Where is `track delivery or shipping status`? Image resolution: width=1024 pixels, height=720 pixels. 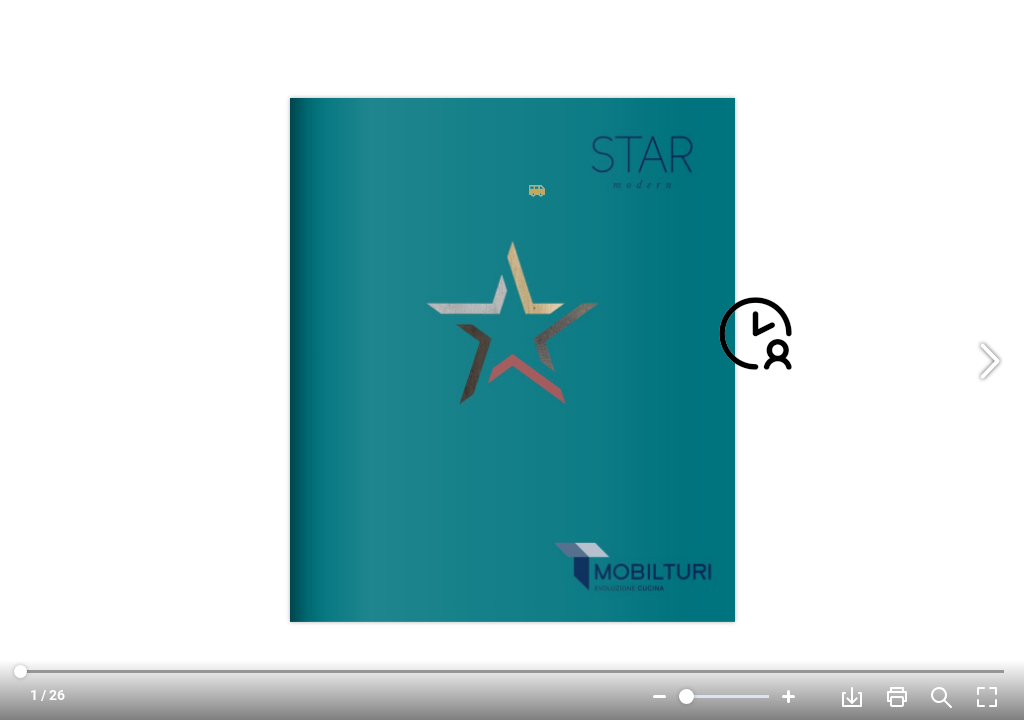
track delivery or shipping status is located at coordinates (536, 190).